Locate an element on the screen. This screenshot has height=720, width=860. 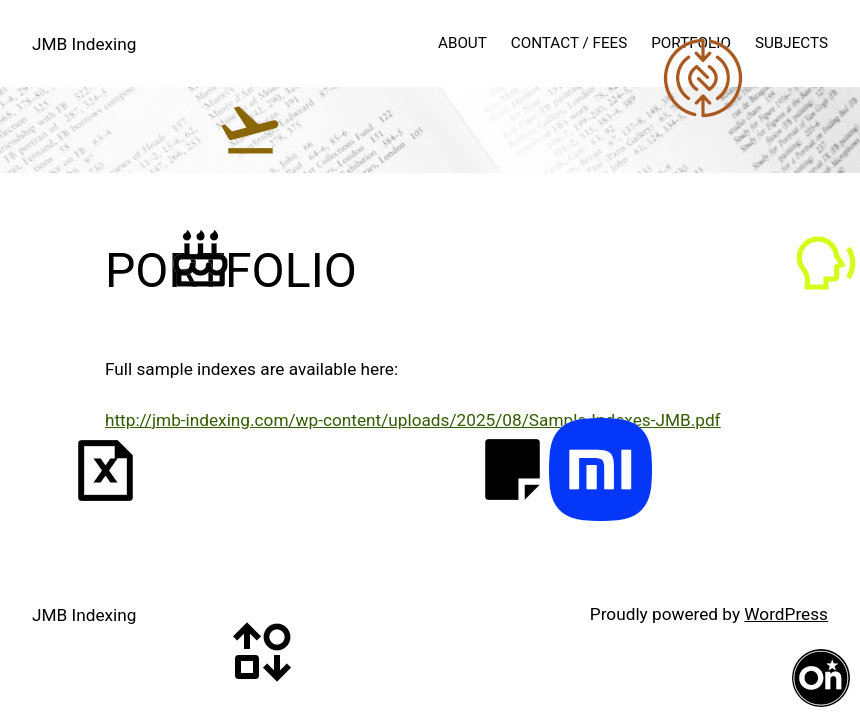
indicates nfc directional communication capability is located at coordinates (703, 78).